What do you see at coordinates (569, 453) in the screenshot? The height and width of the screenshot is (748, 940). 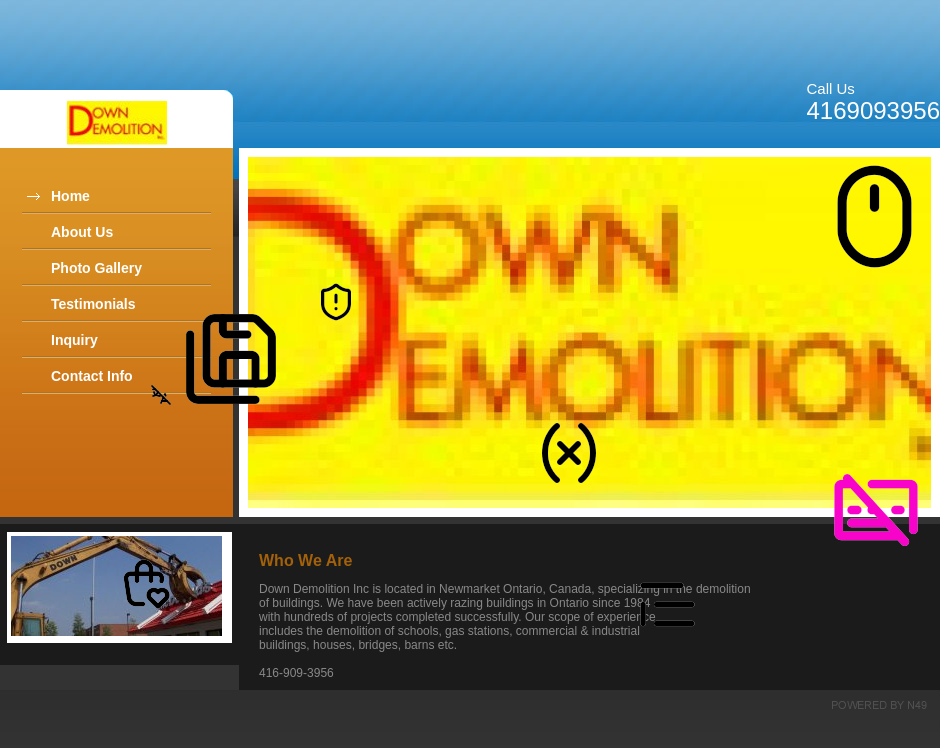 I see `represents a variable or dynamic value in code` at bounding box center [569, 453].